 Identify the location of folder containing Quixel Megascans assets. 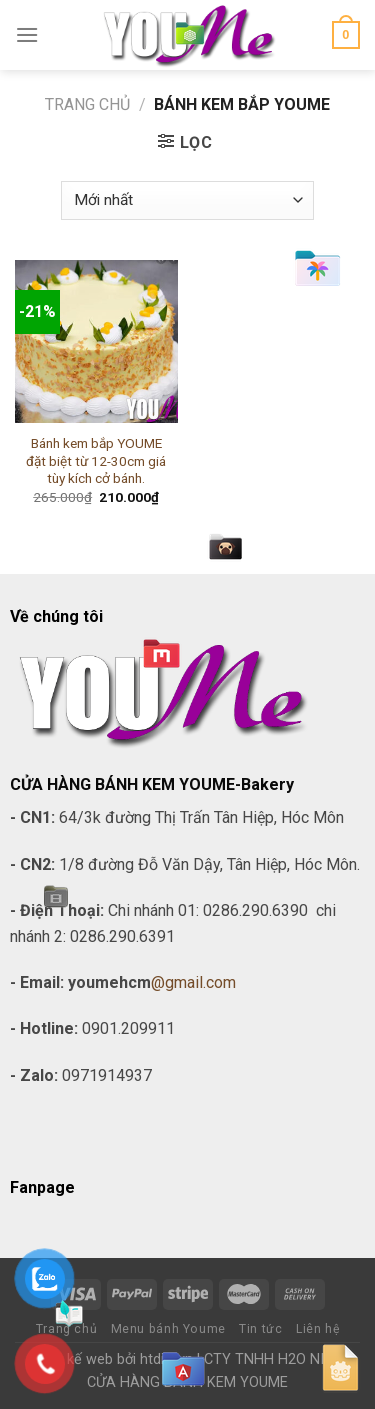
(161, 654).